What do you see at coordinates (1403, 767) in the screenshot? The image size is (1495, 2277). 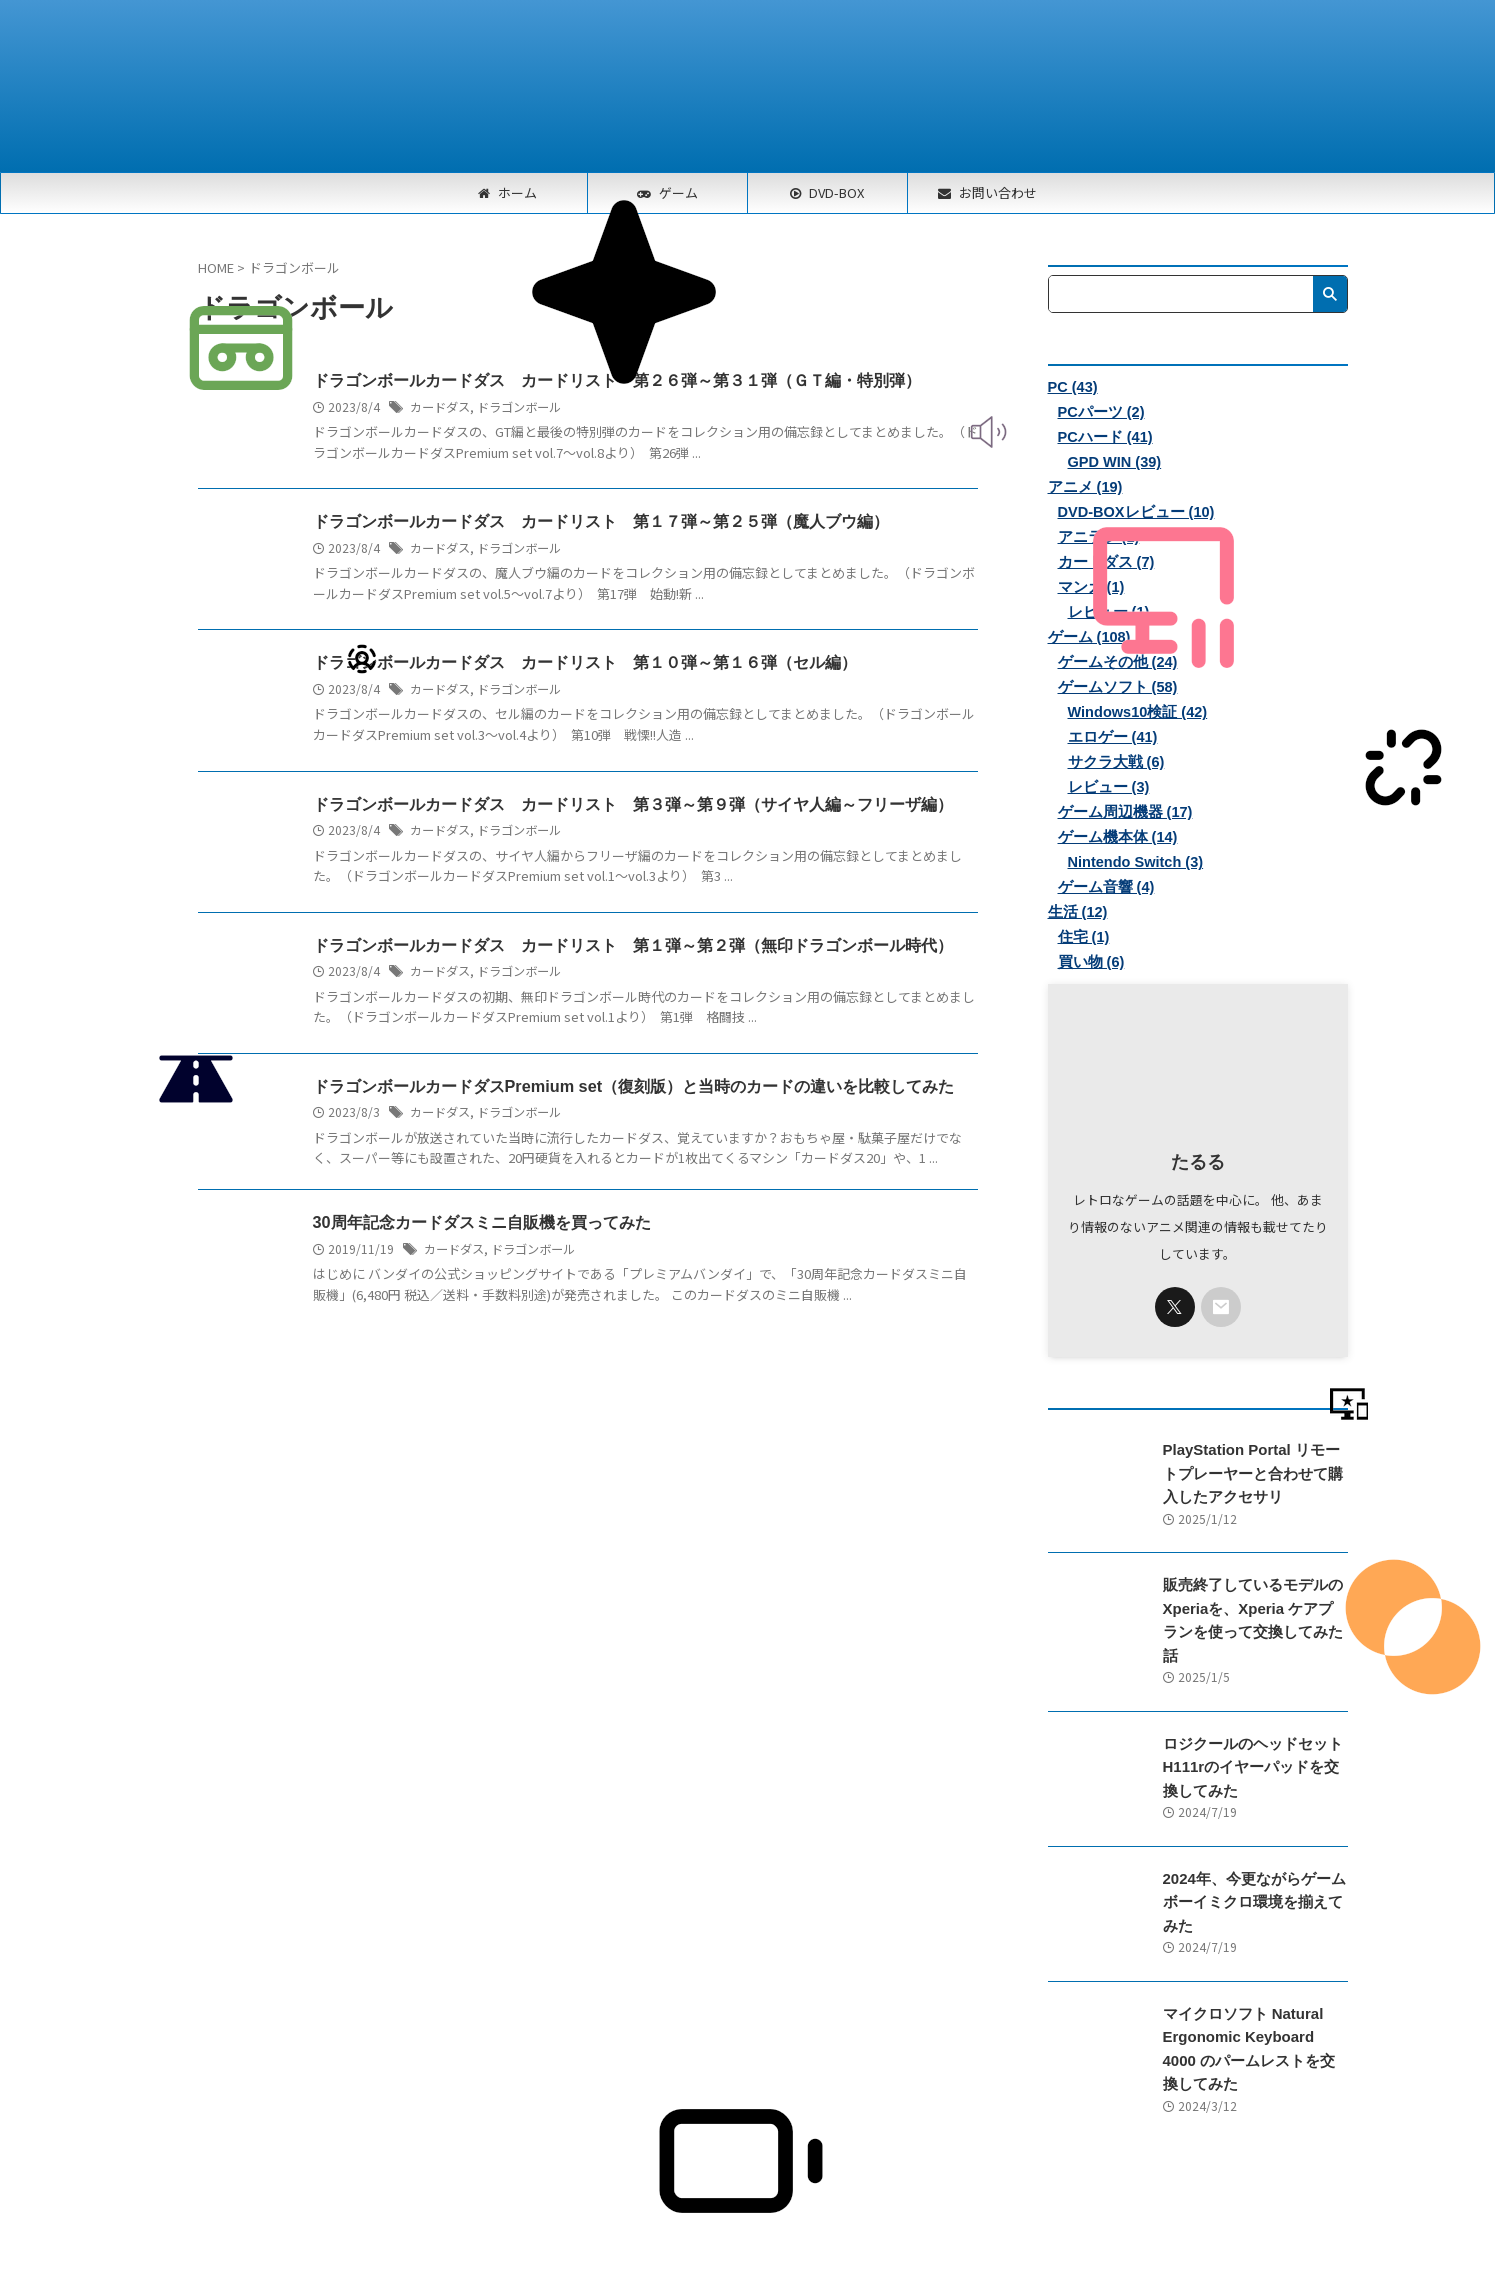 I see `unlink or disconnect a connected item` at bounding box center [1403, 767].